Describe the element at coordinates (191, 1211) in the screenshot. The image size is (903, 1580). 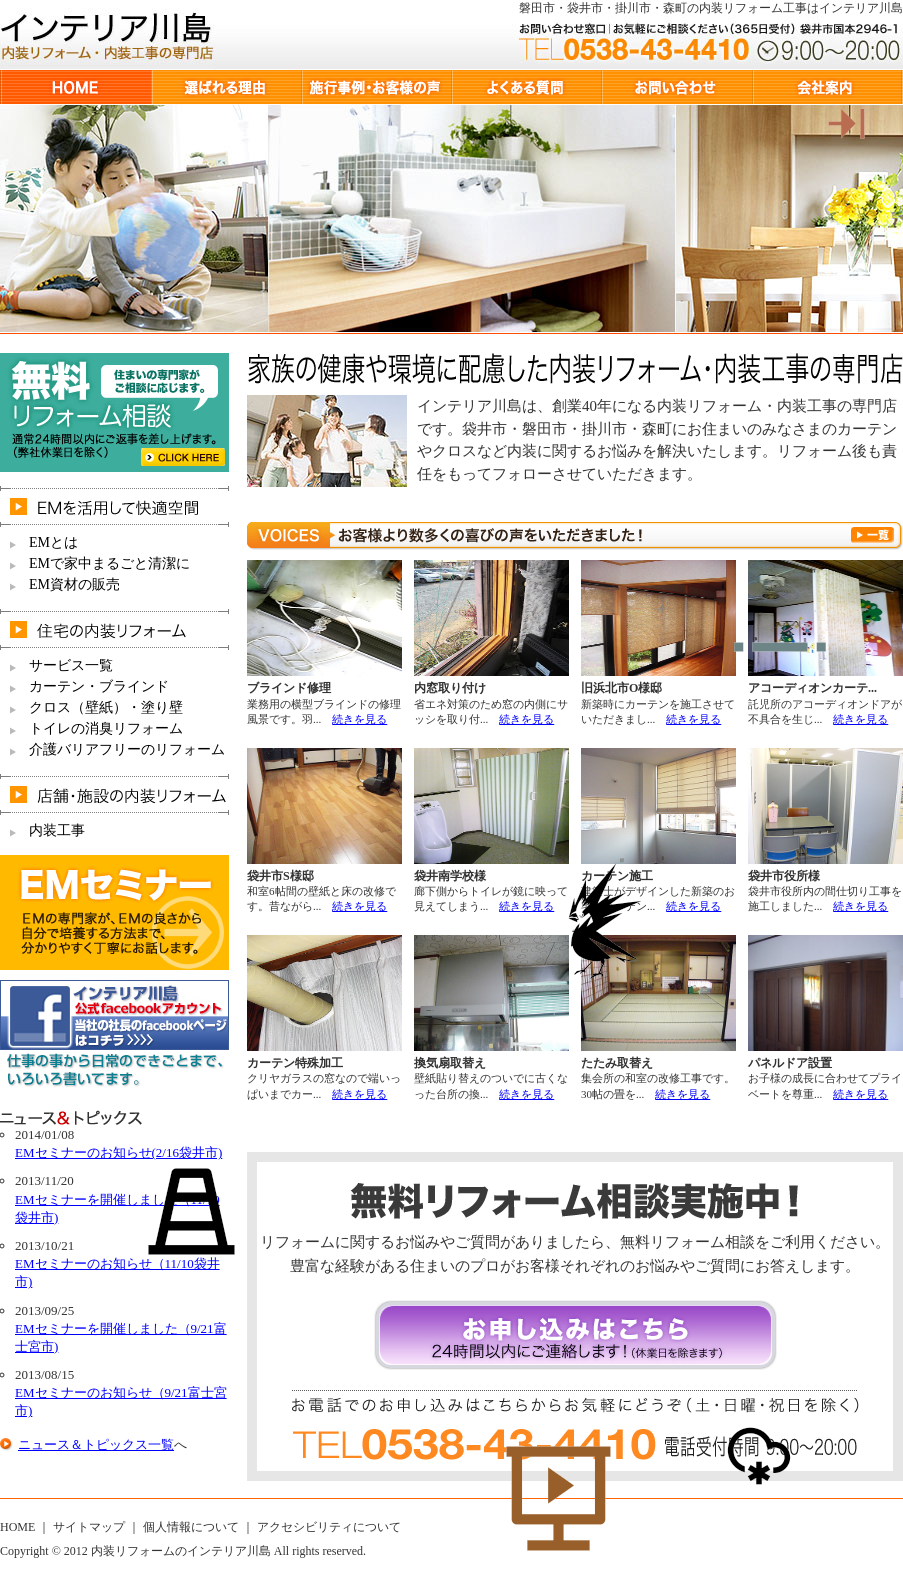
I see `indicates a road closure or blocked area` at that location.